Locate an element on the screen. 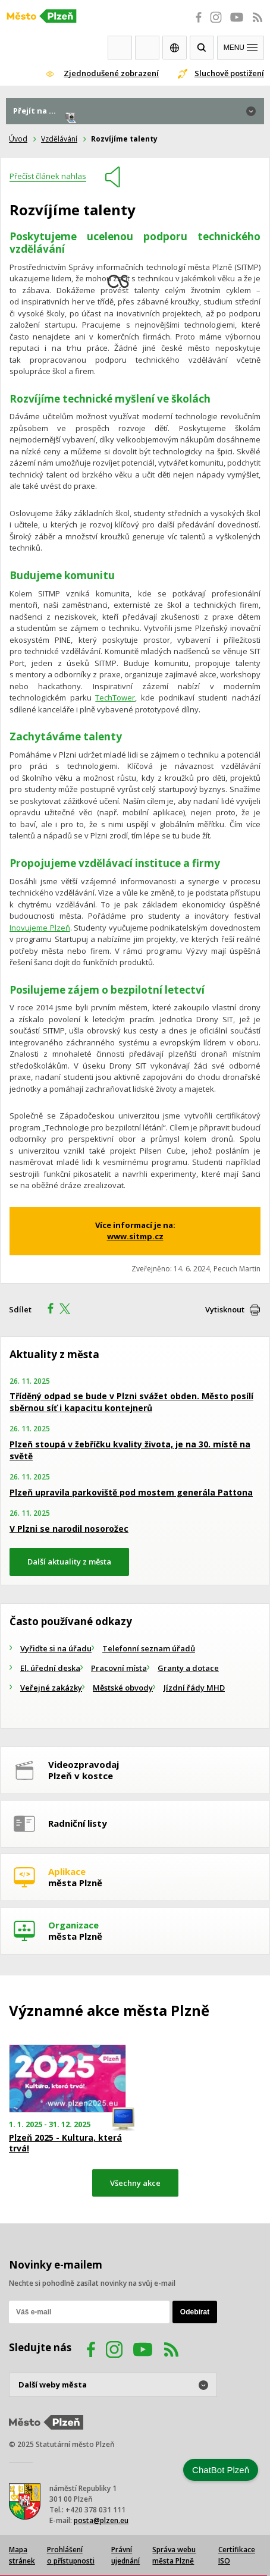 The width and height of the screenshot is (270, 2576). connect to a windows PC or external computer is located at coordinates (123, 2118).